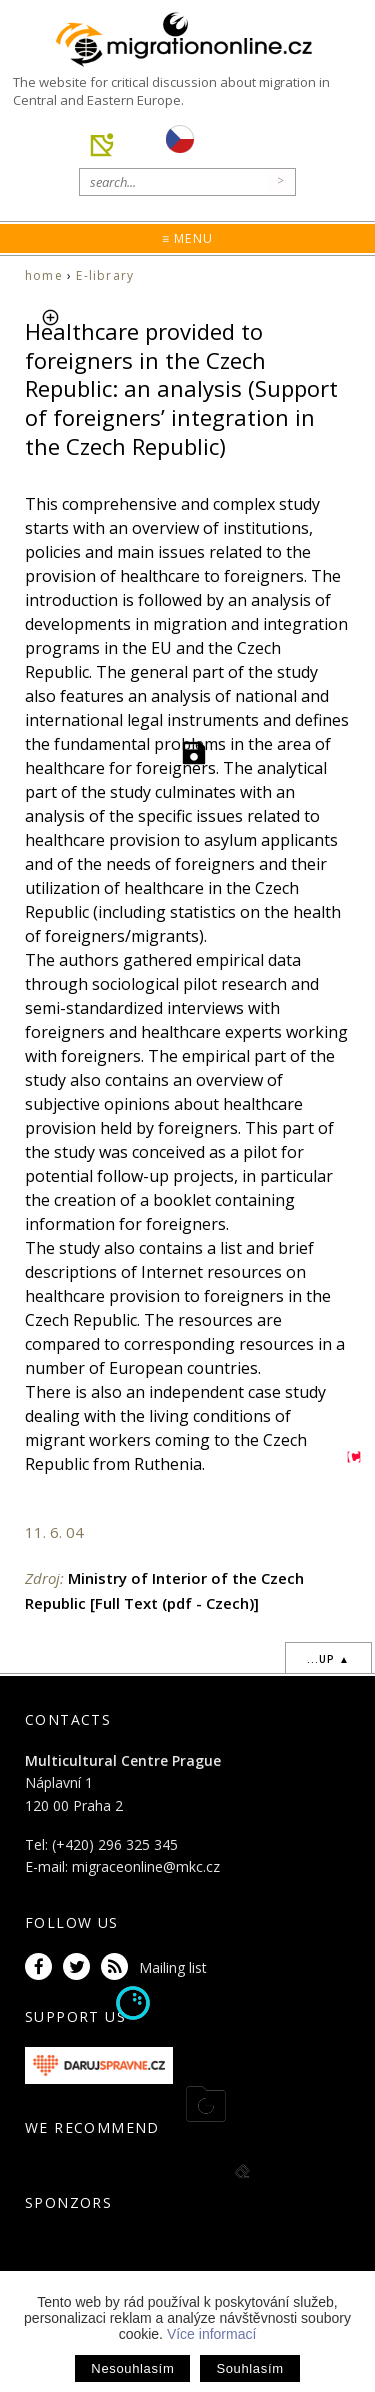 Image resolution: width=375 pixels, height=2392 pixels. I want to click on contao CMS logo, so click(354, 1457).